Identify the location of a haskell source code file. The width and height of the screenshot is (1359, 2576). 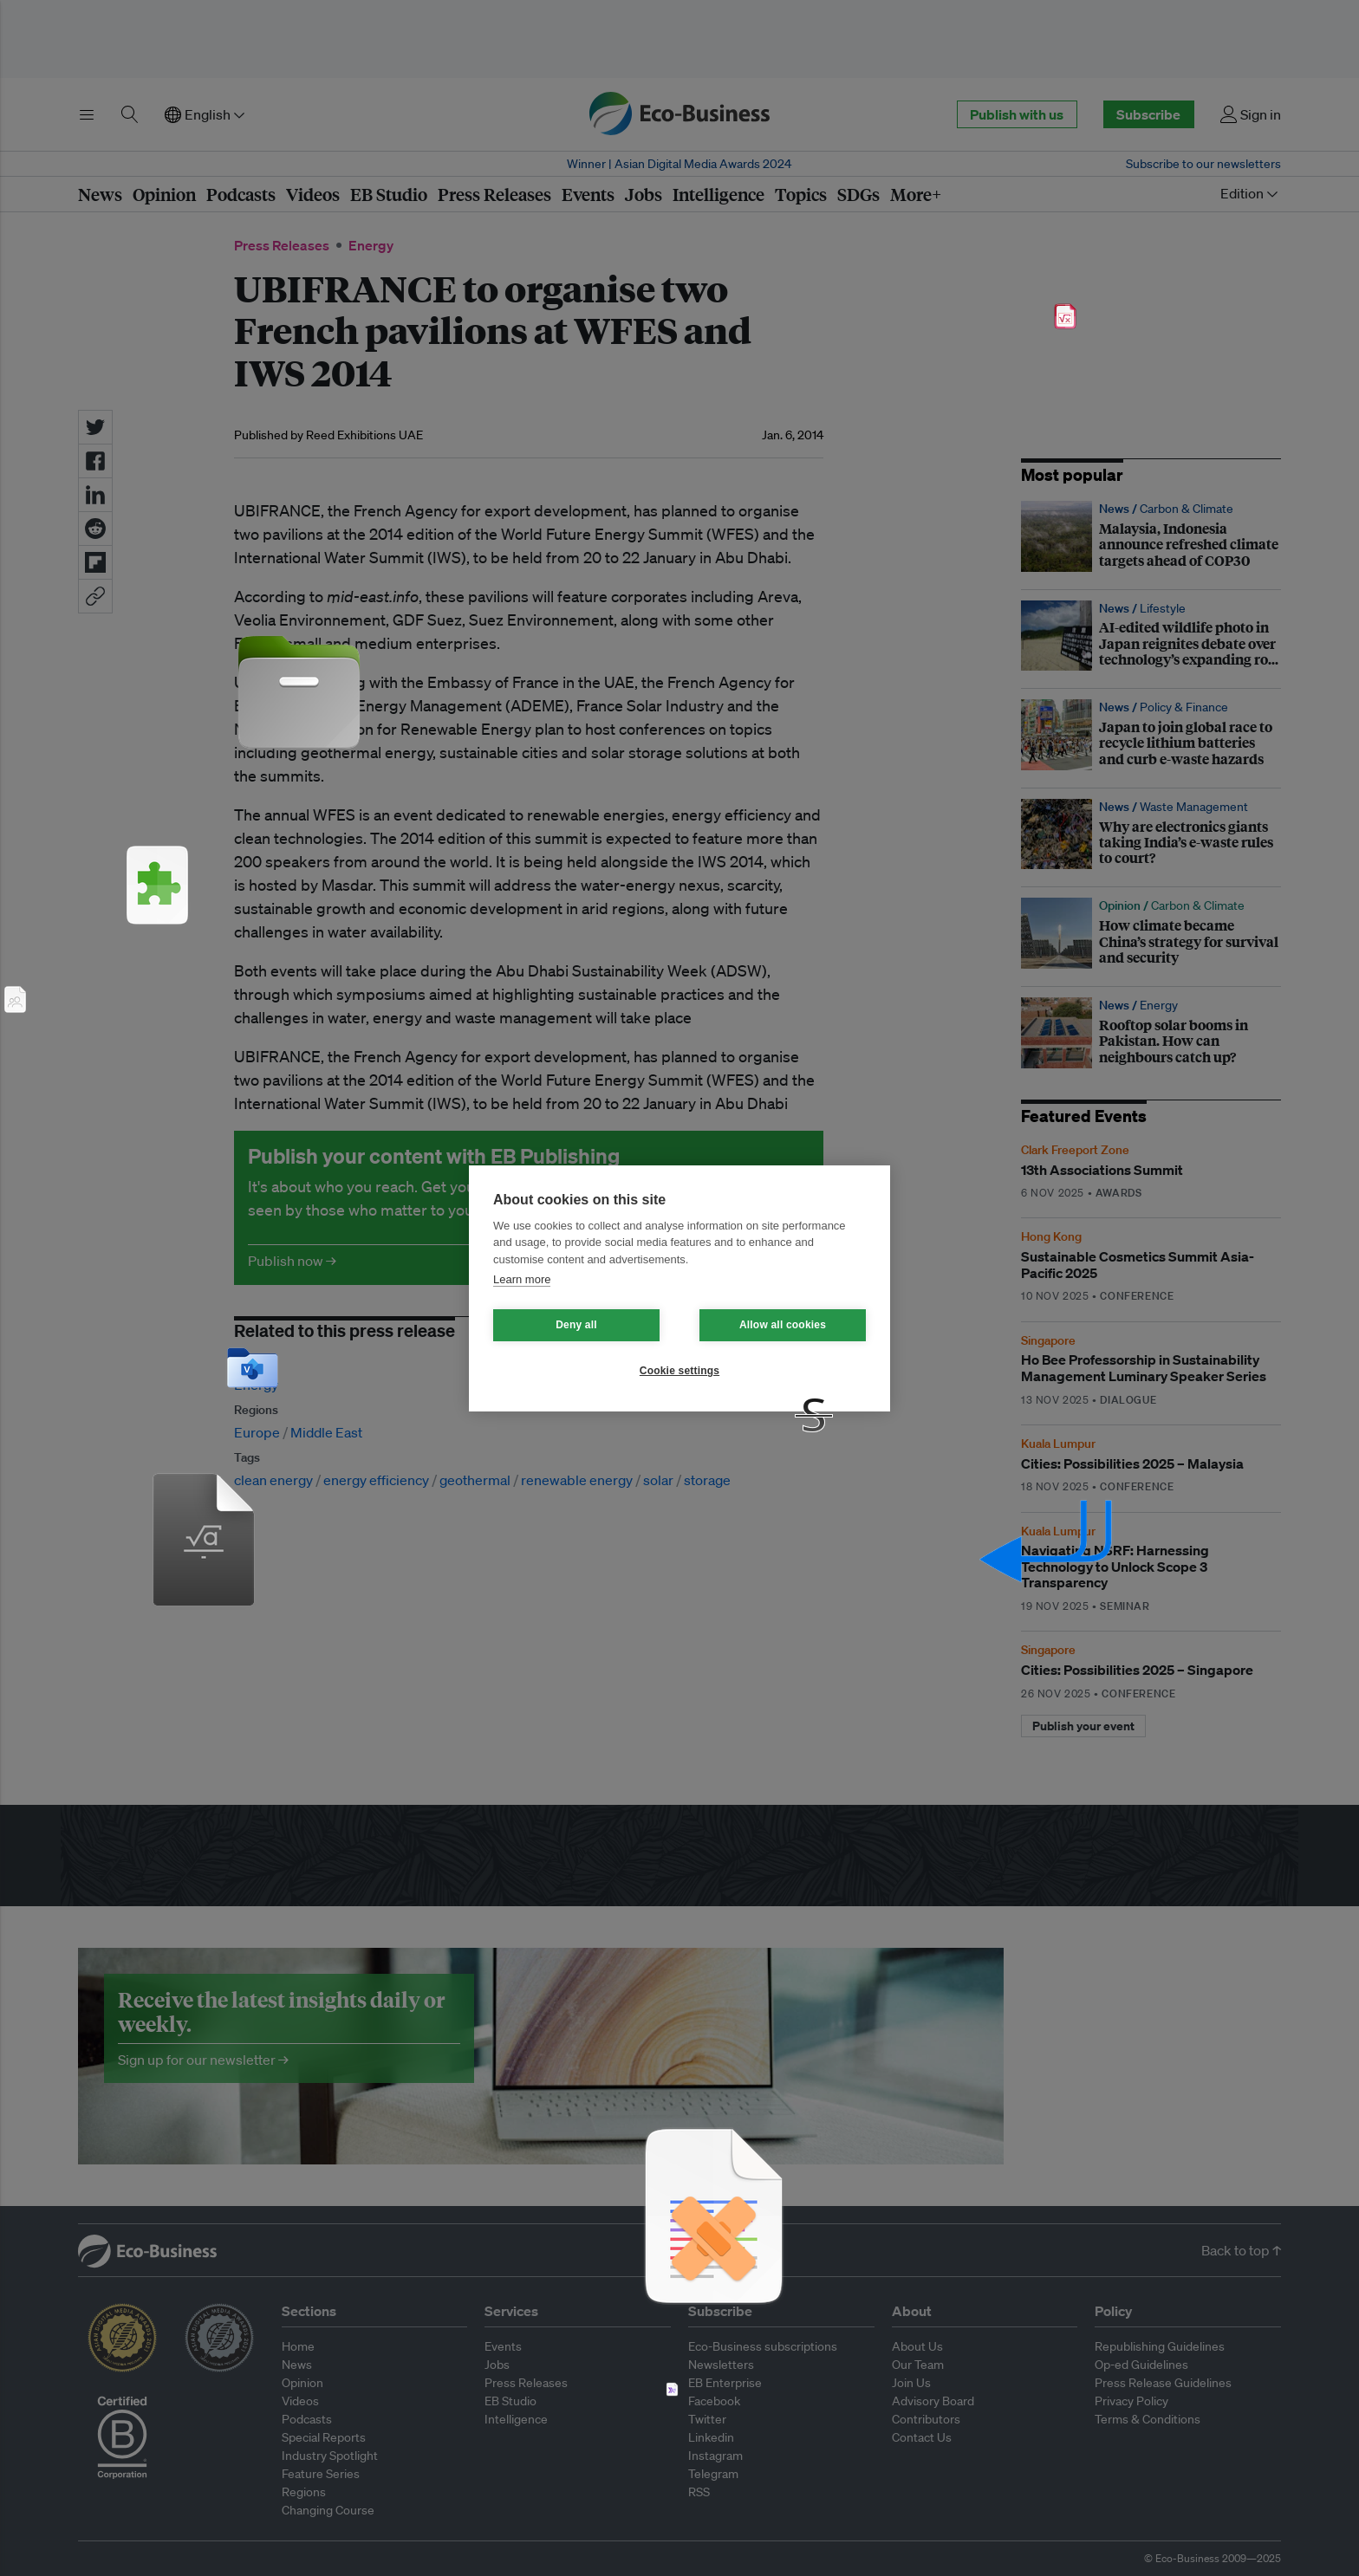
(672, 2389).